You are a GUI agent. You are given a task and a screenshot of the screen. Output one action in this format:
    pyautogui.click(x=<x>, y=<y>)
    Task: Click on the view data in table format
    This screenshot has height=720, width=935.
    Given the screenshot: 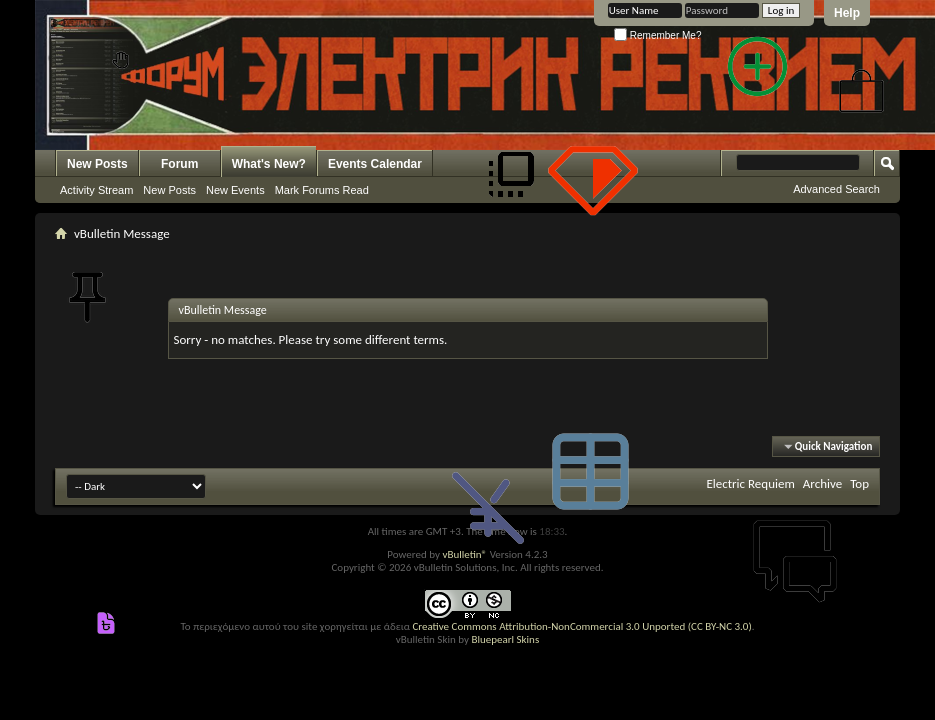 What is the action you would take?
    pyautogui.click(x=590, y=471)
    